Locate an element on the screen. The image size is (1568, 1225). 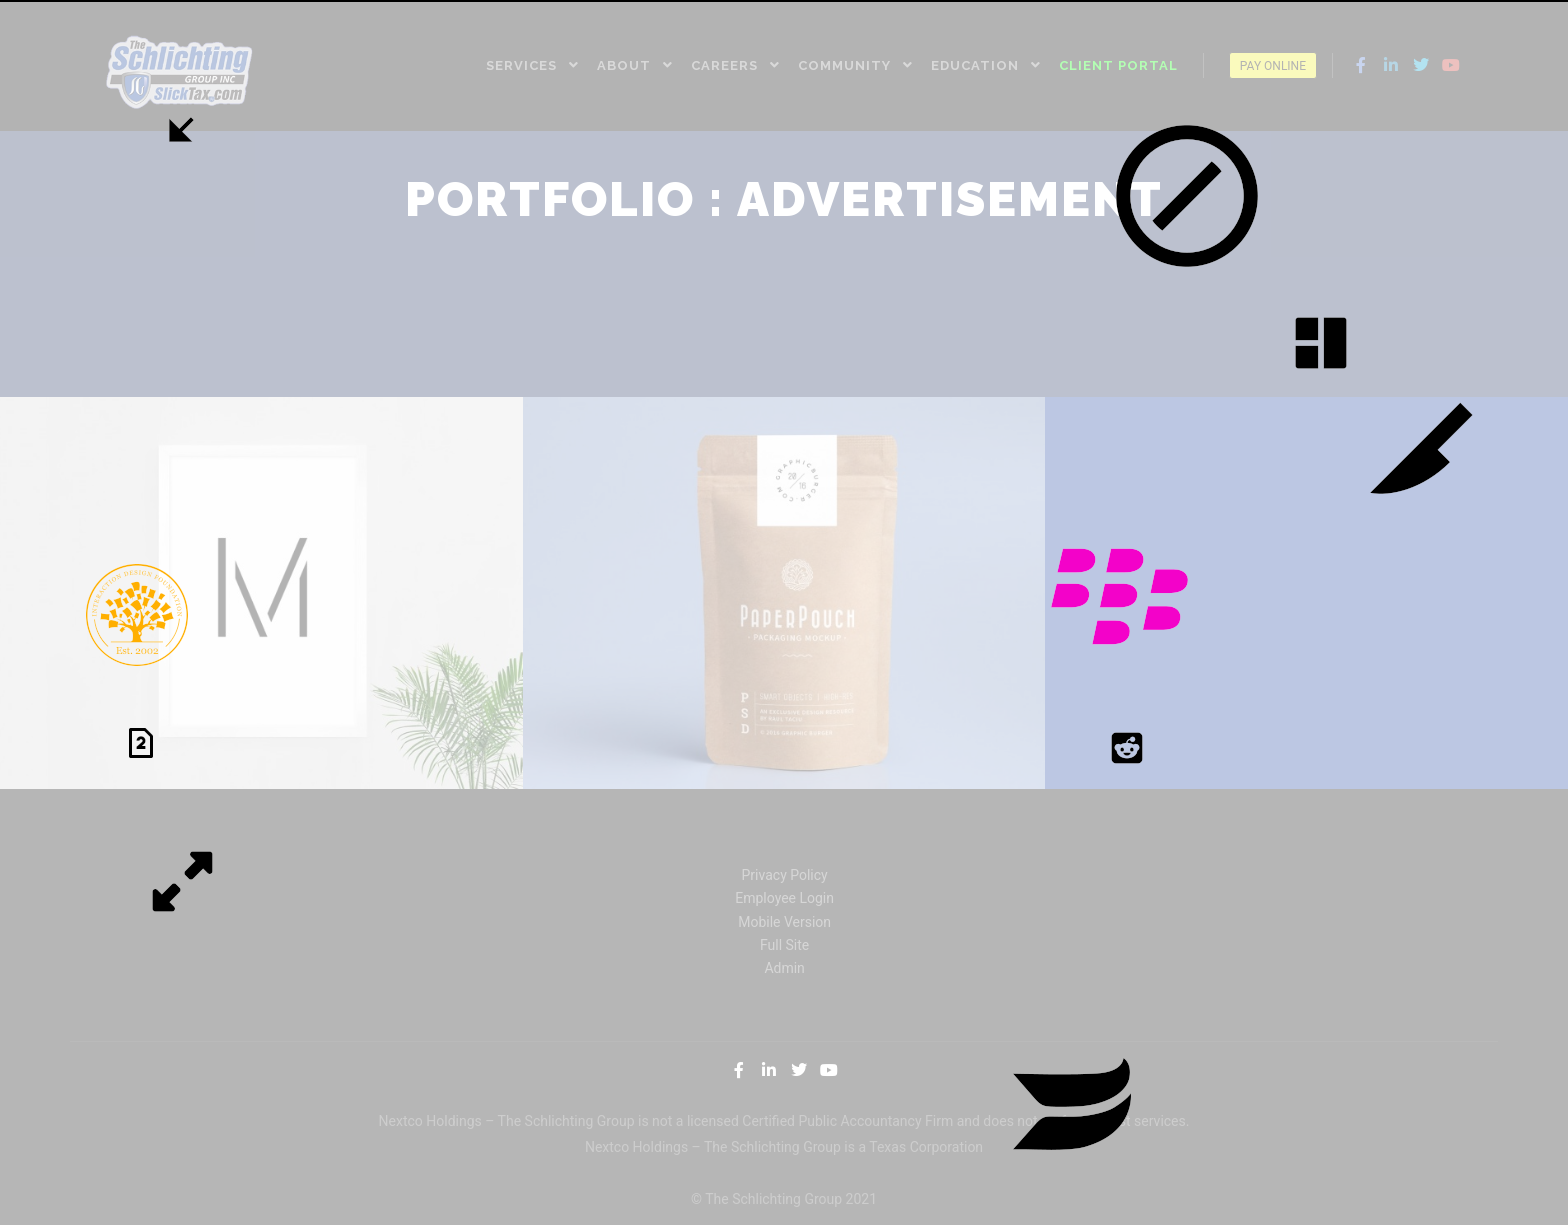
blackberry brand logo is located at coordinates (1119, 596).